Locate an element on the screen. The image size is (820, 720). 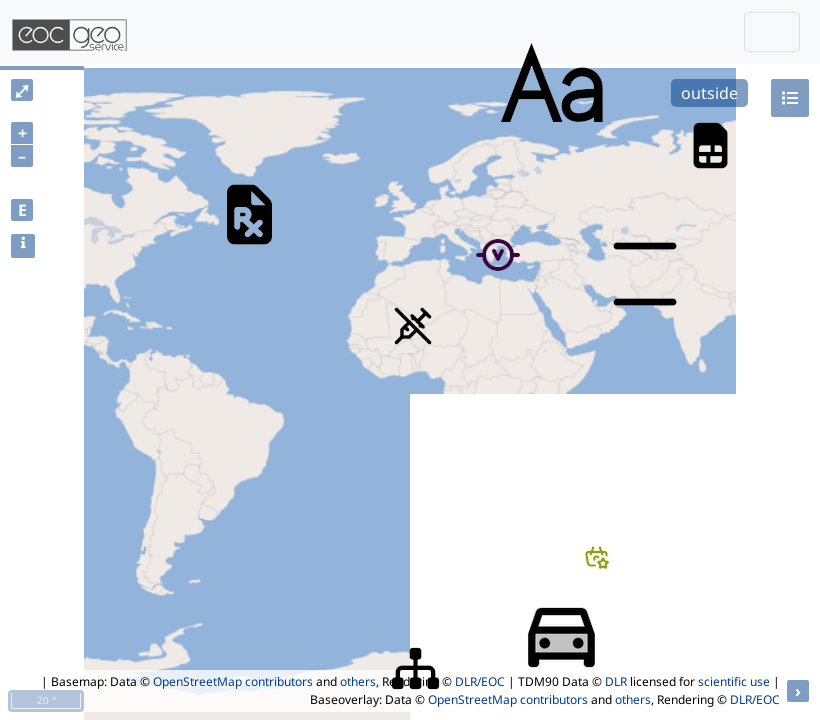
view prescription document is located at coordinates (249, 214).